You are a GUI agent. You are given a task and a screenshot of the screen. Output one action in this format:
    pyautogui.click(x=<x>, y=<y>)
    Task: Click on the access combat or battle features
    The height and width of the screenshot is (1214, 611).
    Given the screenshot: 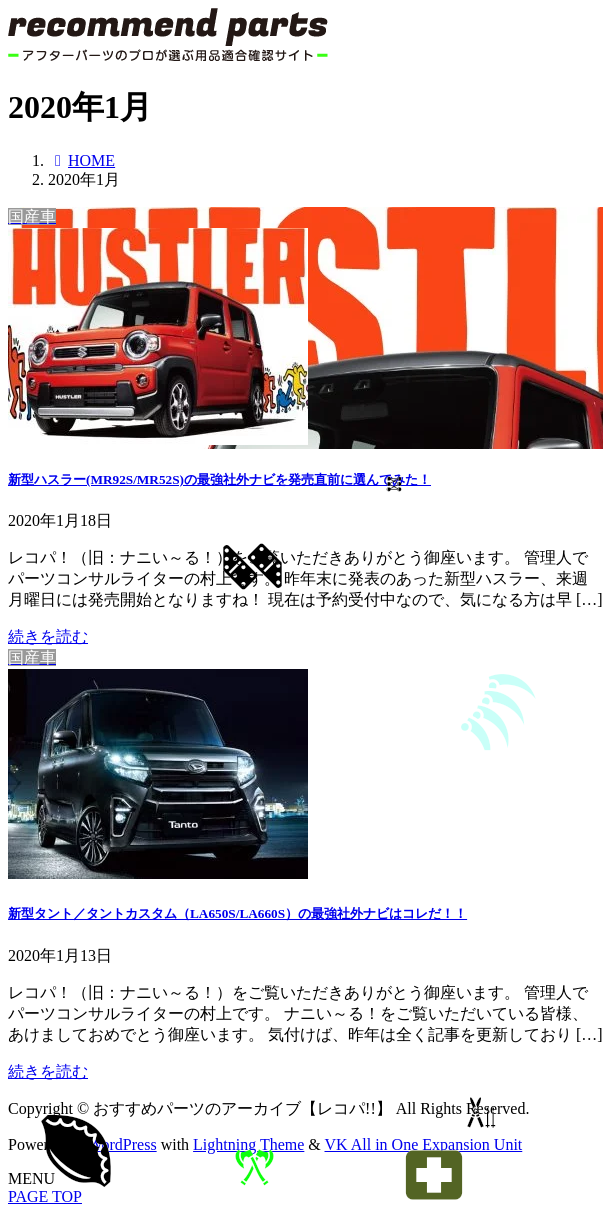 What is the action you would take?
    pyautogui.click(x=254, y=1167)
    